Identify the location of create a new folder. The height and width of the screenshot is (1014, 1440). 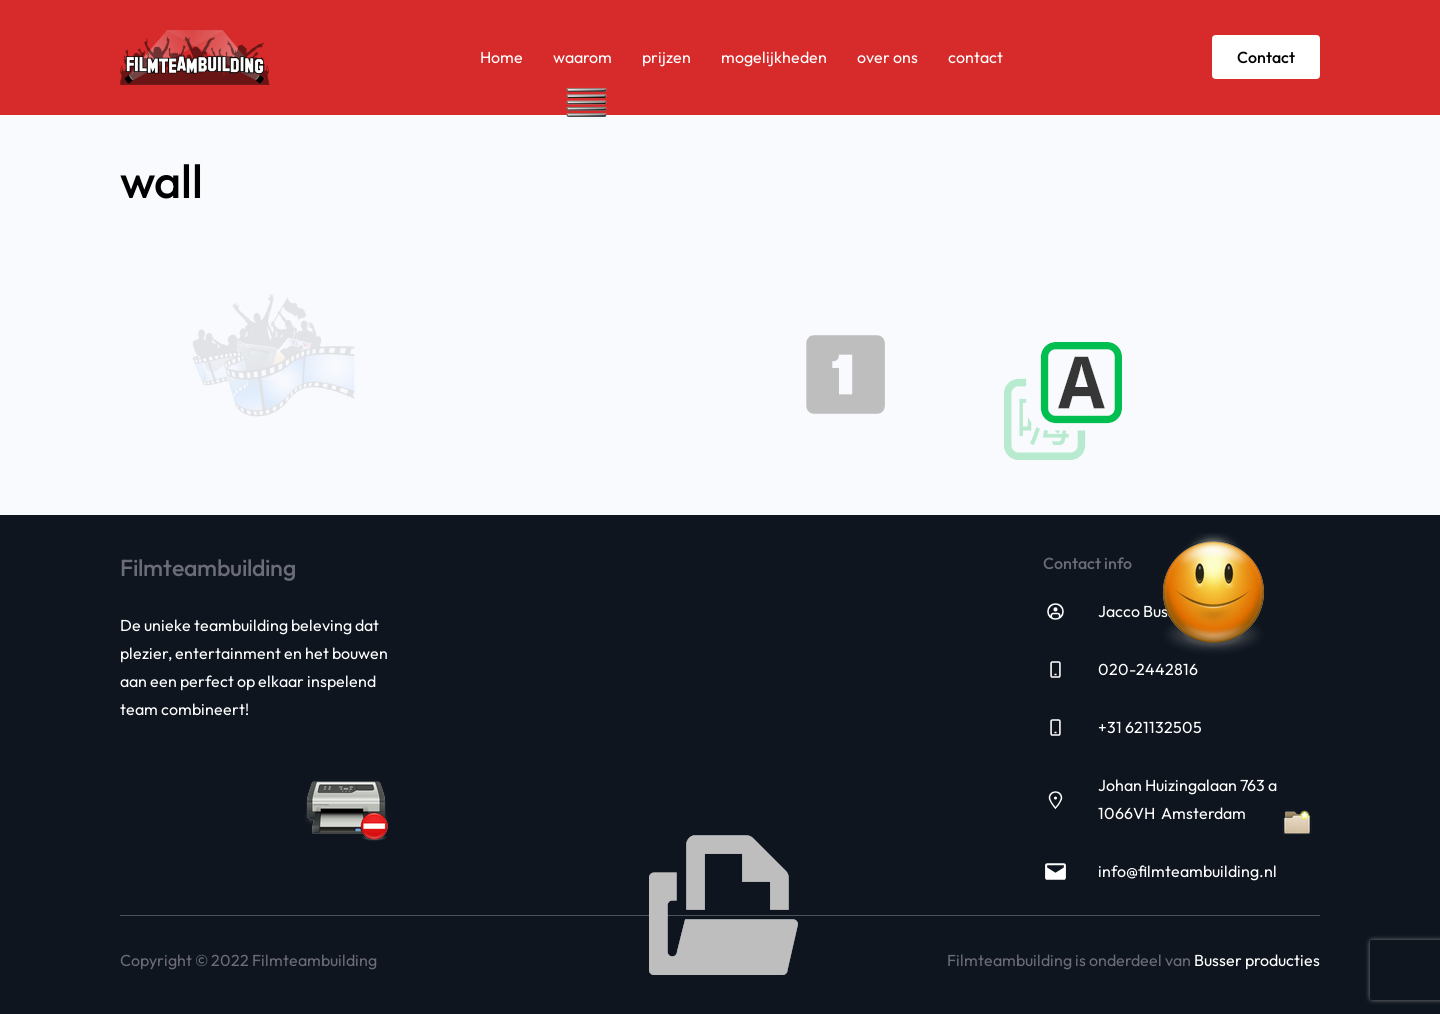
(1297, 824).